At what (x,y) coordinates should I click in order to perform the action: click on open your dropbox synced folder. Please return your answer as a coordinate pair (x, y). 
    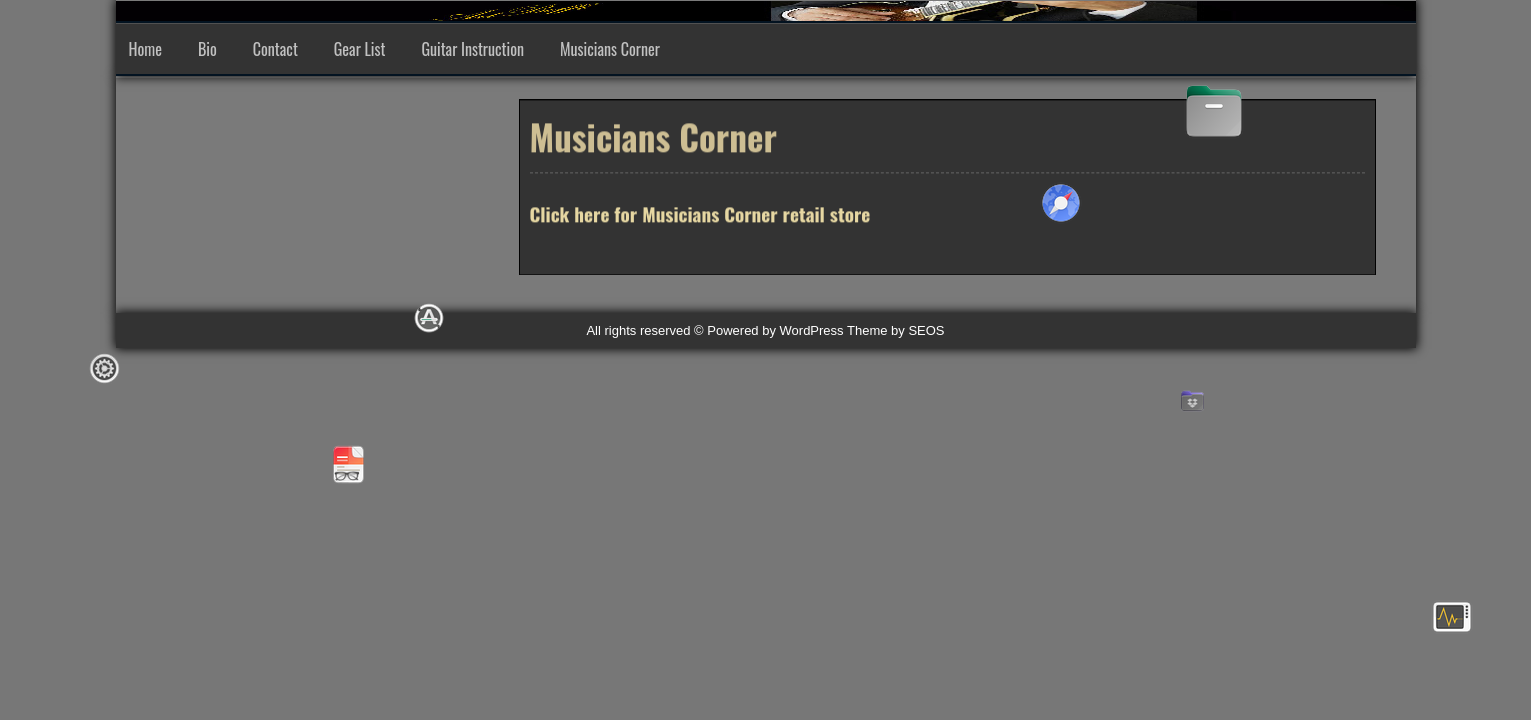
    Looking at the image, I should click on (1192, 400).